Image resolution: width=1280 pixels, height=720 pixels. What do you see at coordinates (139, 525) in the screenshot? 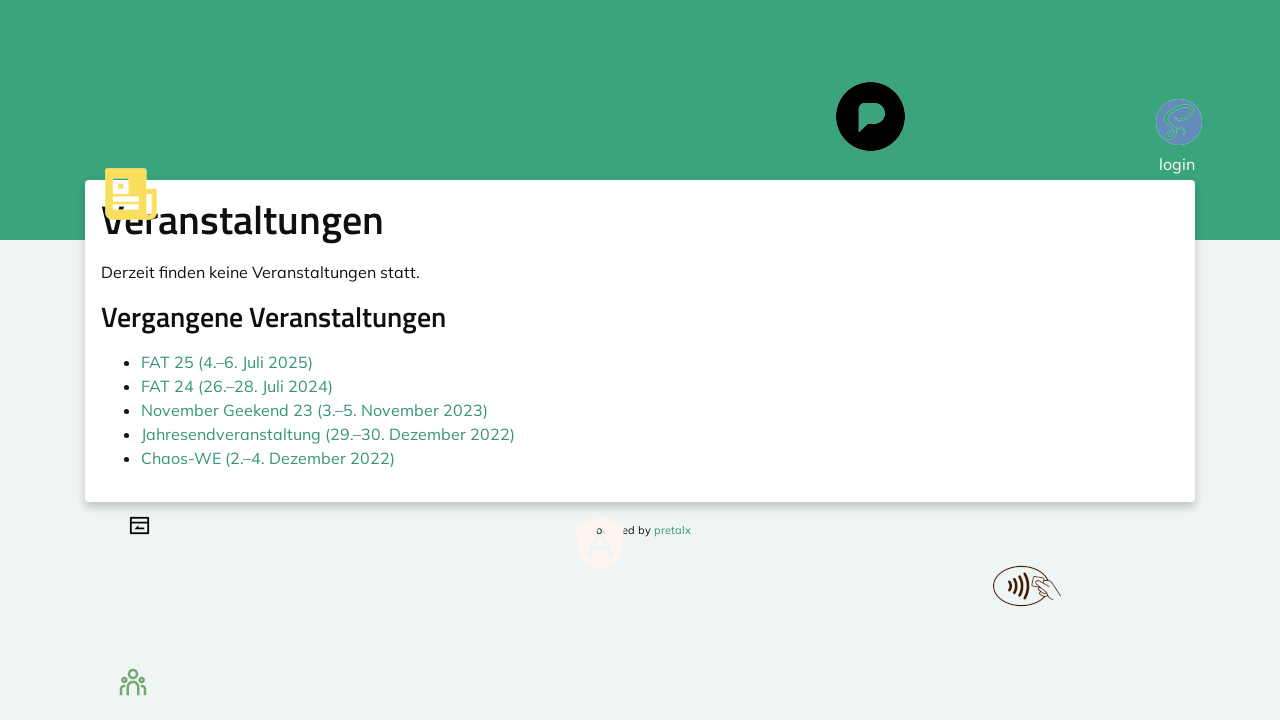
I see `request a refund for a purchase` at bounding box center [139, 525].